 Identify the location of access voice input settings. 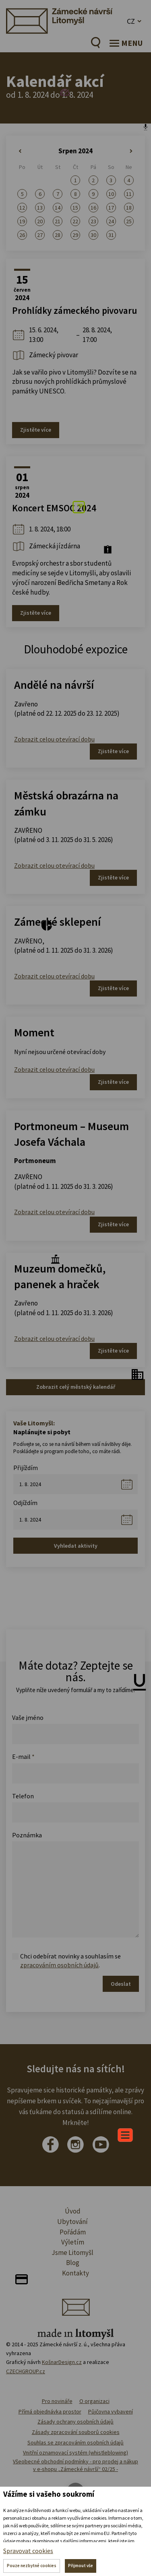
(145, 127).